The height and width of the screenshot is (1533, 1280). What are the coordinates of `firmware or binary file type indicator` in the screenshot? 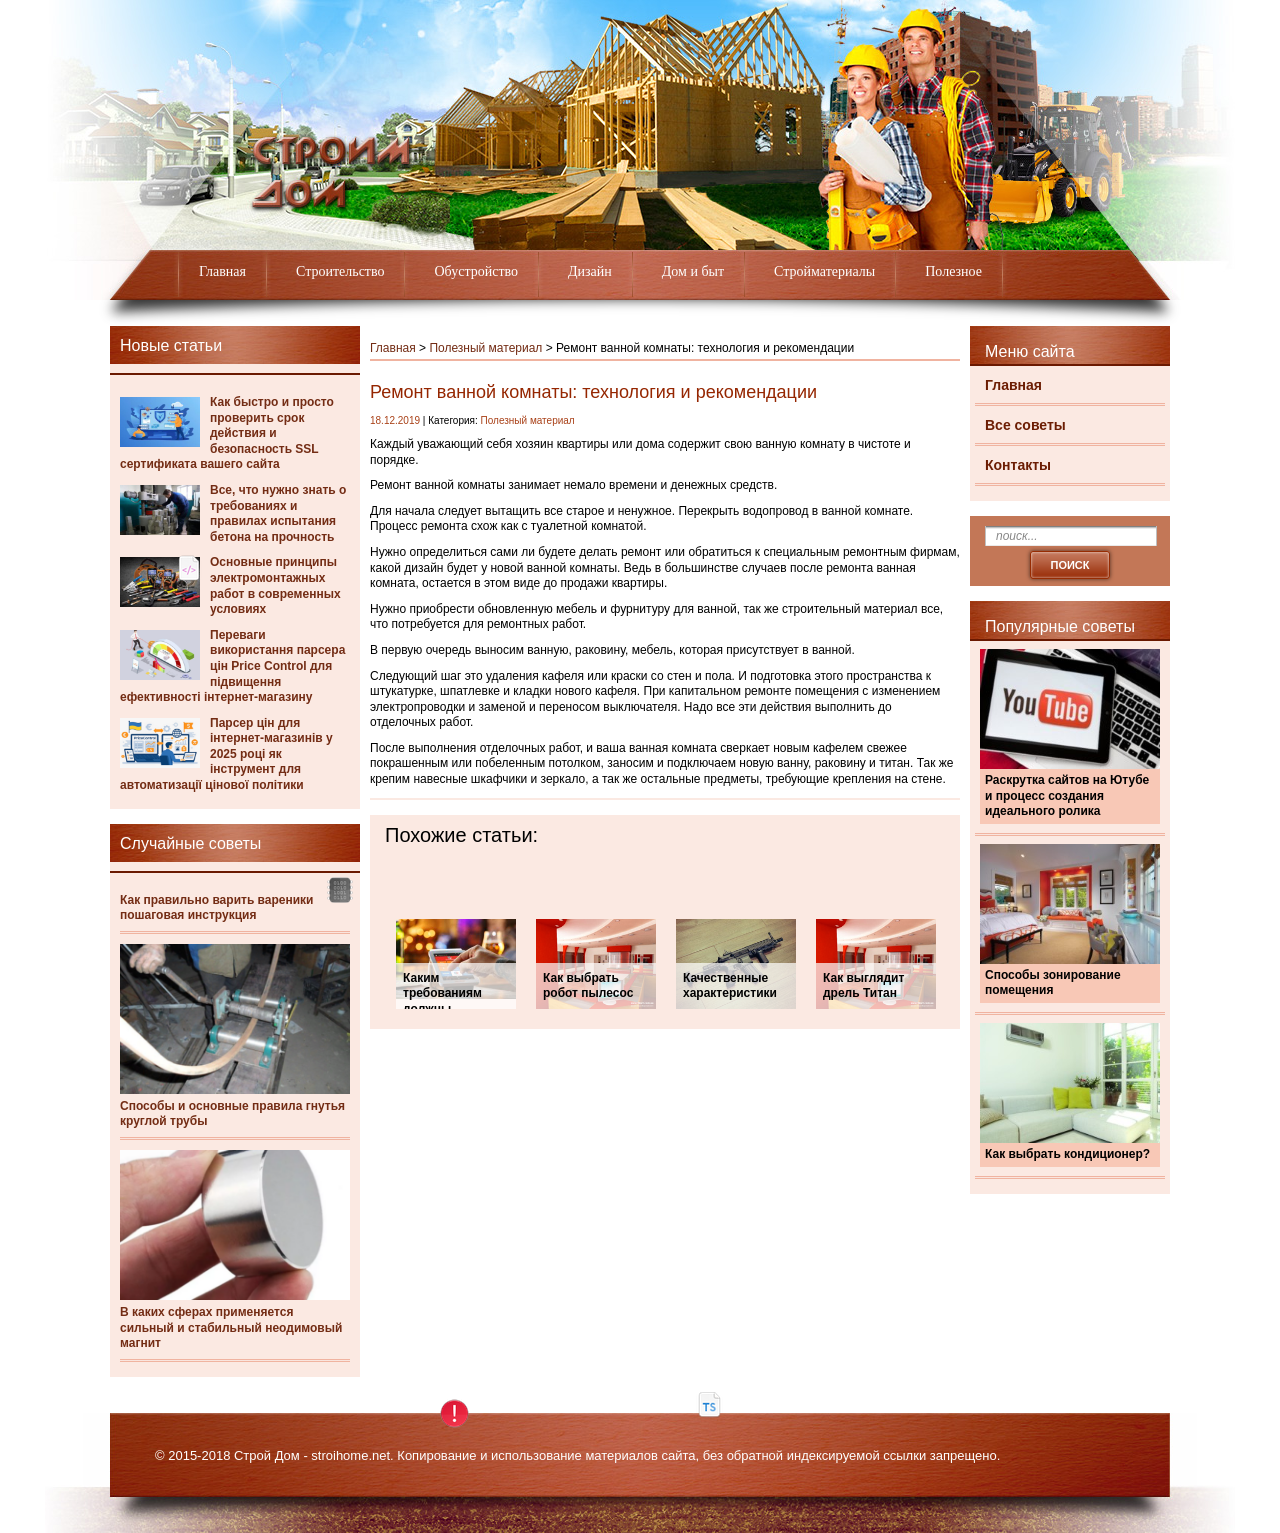 It's located at (340, 890).